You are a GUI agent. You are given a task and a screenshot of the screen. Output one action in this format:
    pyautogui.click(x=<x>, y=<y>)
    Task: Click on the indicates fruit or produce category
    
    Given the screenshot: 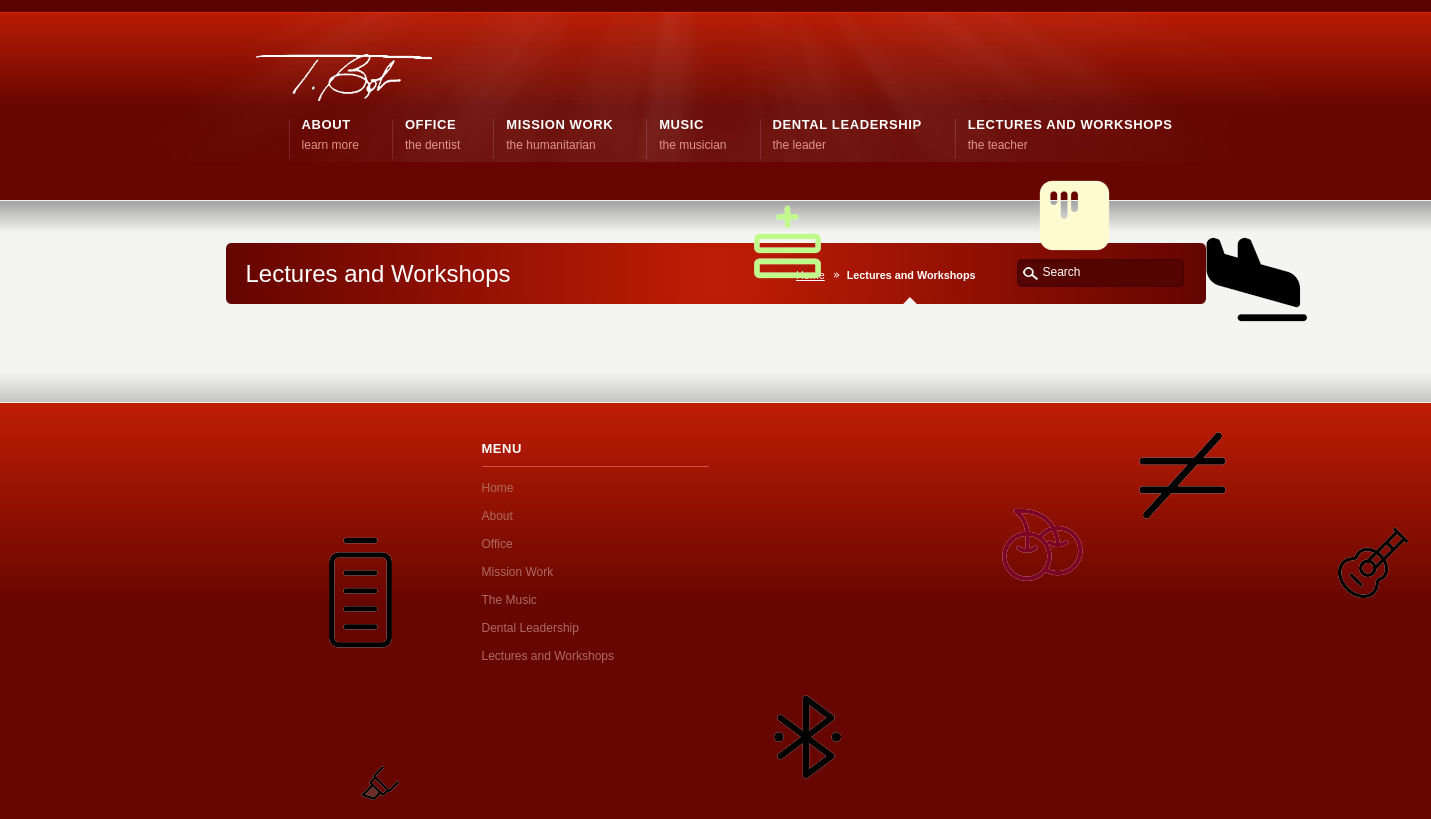 What is the action you would take?
    pyautogui.click(x=1041, y=545)
    